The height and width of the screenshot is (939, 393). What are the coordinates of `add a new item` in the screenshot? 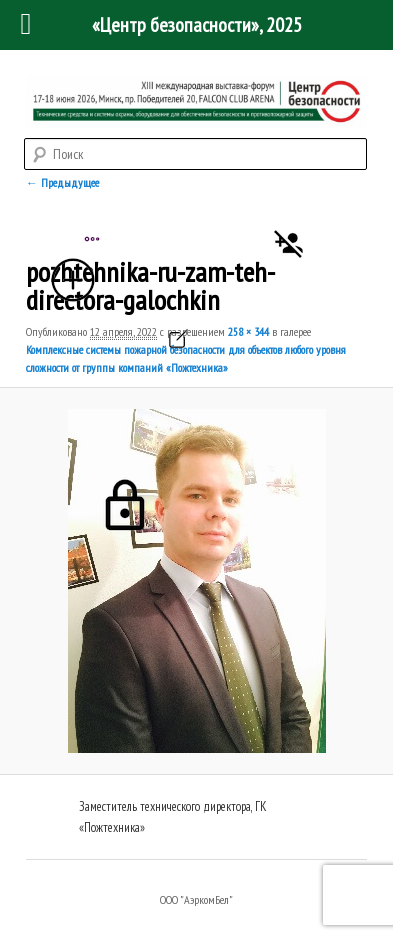 It's located at (73, 280).